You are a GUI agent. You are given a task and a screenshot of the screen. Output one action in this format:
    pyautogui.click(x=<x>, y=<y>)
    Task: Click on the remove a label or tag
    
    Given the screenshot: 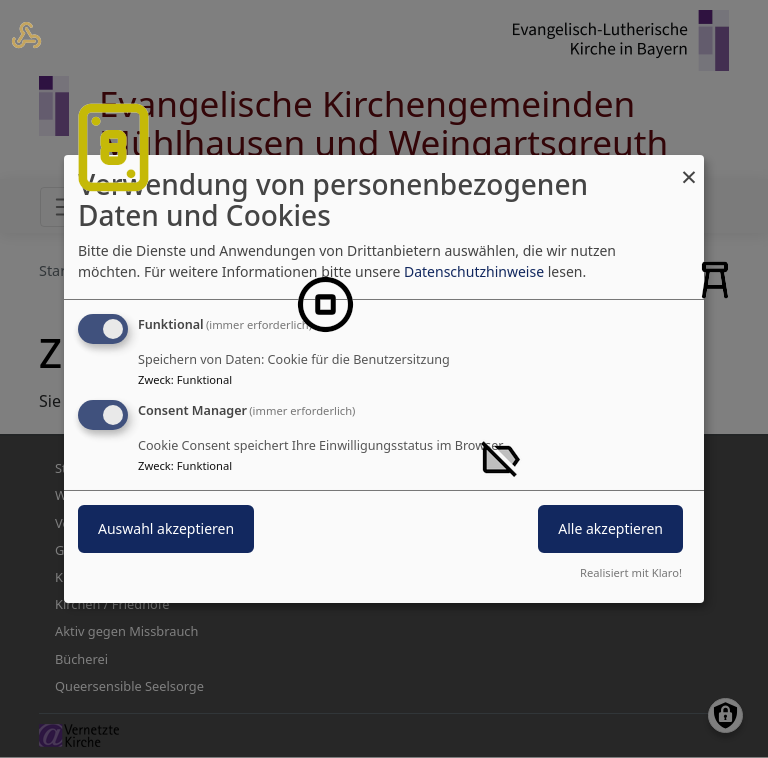 What is the action you would take?
    pyautogui.click(x=500, y=459)
    